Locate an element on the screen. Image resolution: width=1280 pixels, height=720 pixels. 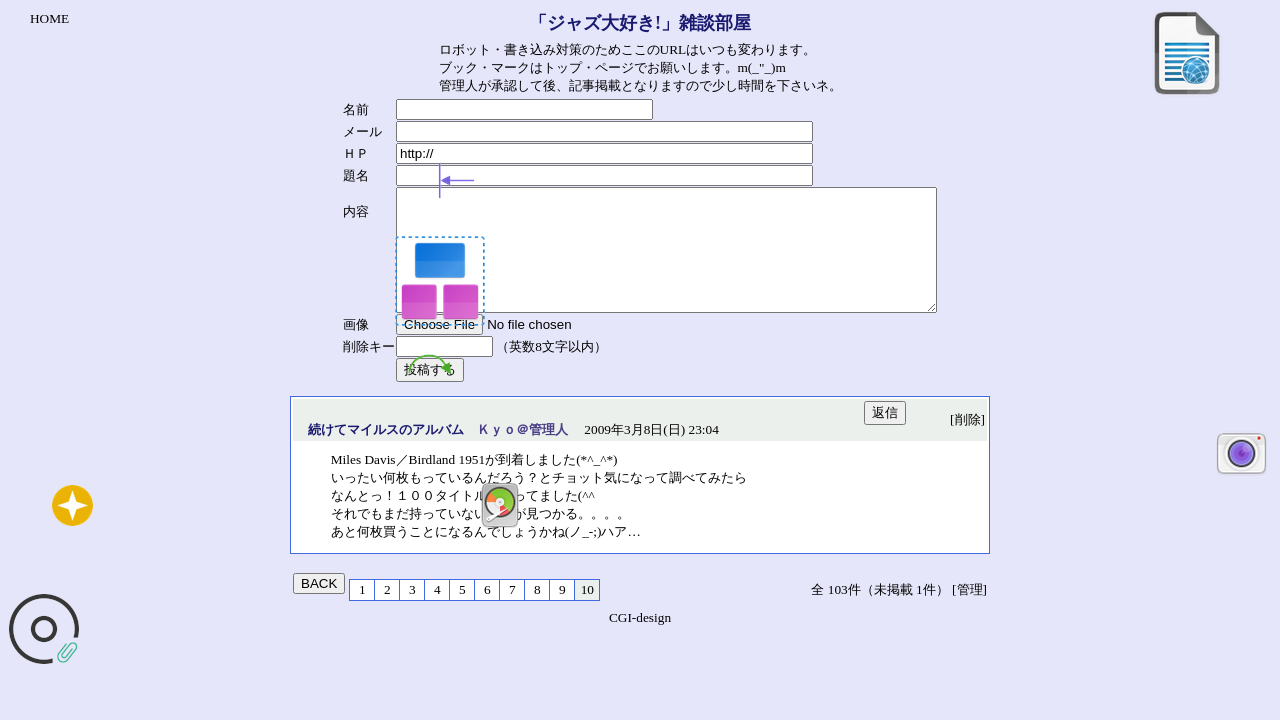
go to the first item in a list or sequence is located at coordinates (456, 180).